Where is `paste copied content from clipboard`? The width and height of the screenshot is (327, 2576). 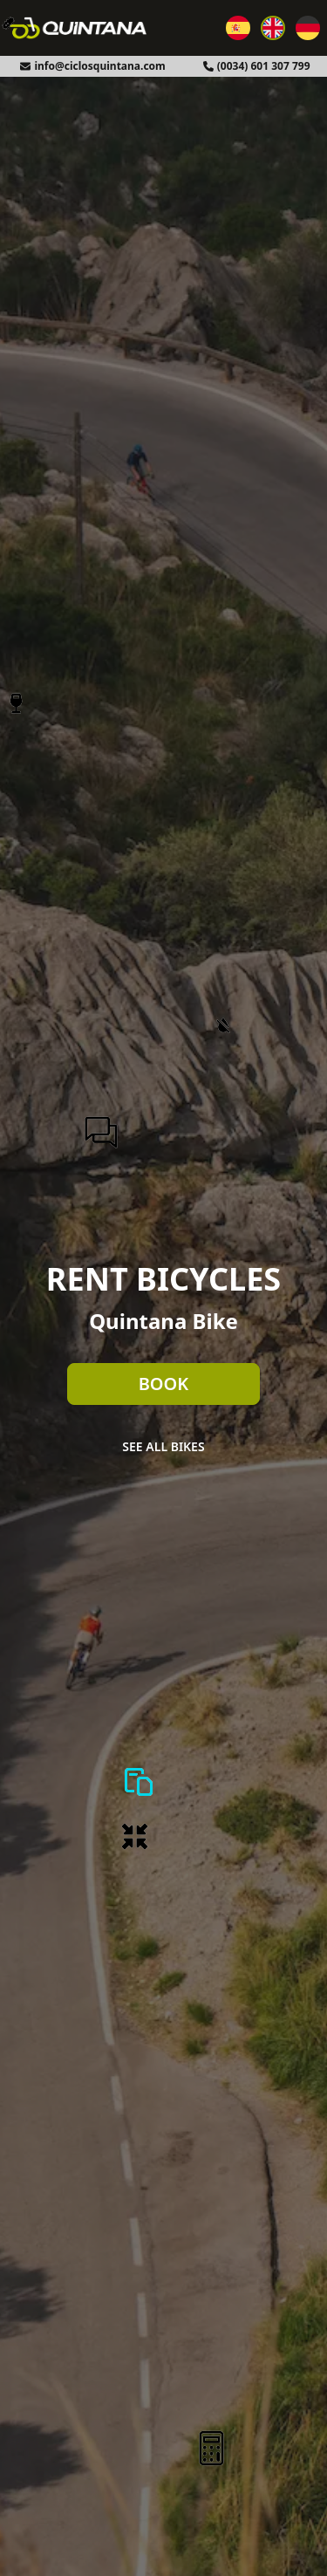
paste copied content from clipboard is located at coordinates (139, 1782).